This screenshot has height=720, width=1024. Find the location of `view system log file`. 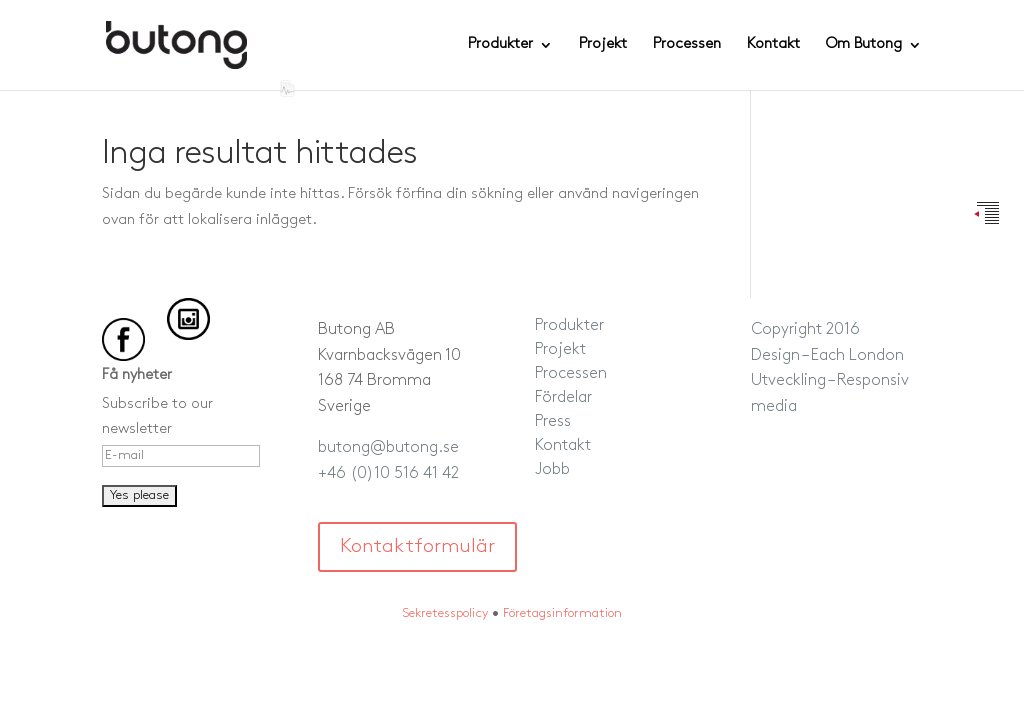

view system log file is located at coordinates (287, 88).